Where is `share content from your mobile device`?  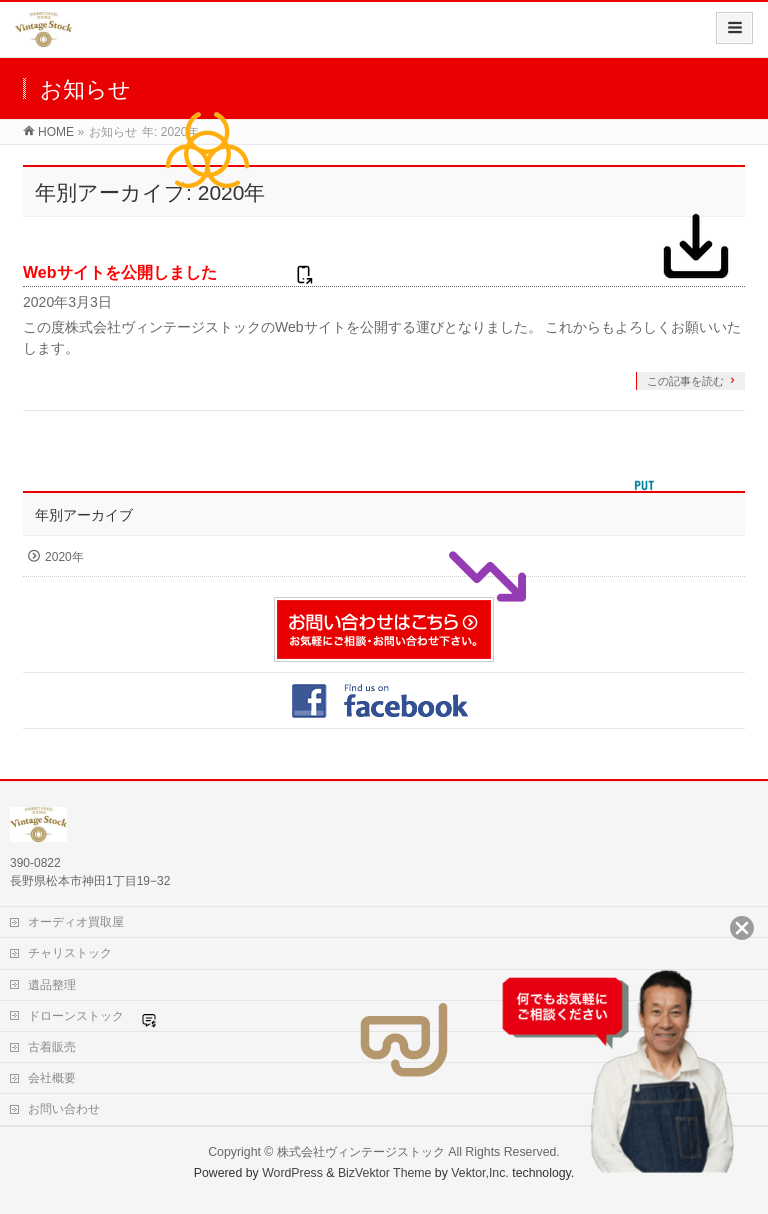
share content from your mobile device is located at coordinates (303, 274).